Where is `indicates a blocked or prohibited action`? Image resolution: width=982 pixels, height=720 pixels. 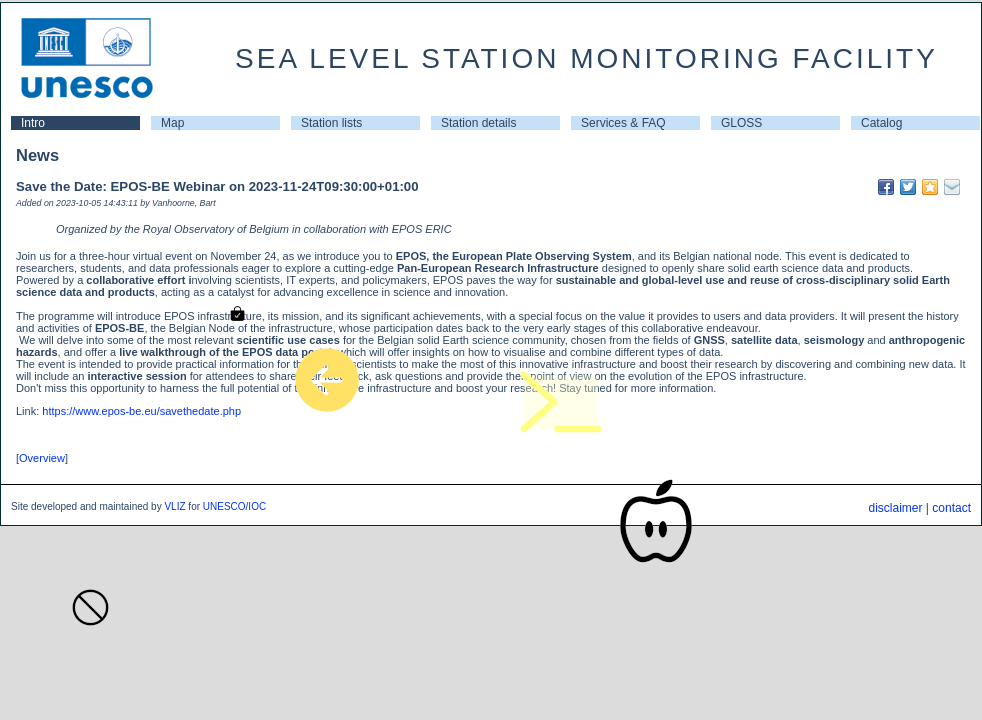 indicates a blocked or prohibited action is located at coordinates (90, 607).